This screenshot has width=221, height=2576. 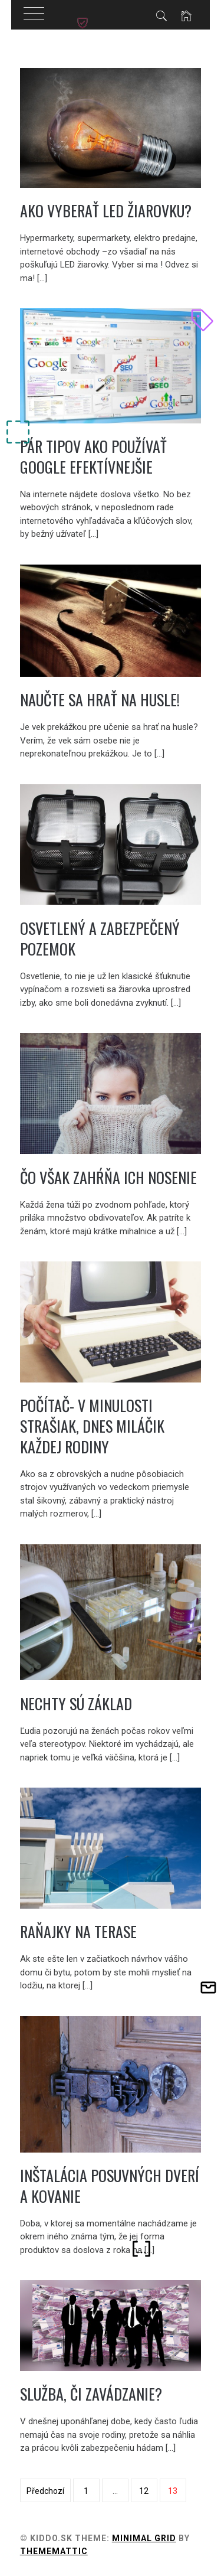 I want to click on indicates verified or secure status, so click(x=83, y=22).